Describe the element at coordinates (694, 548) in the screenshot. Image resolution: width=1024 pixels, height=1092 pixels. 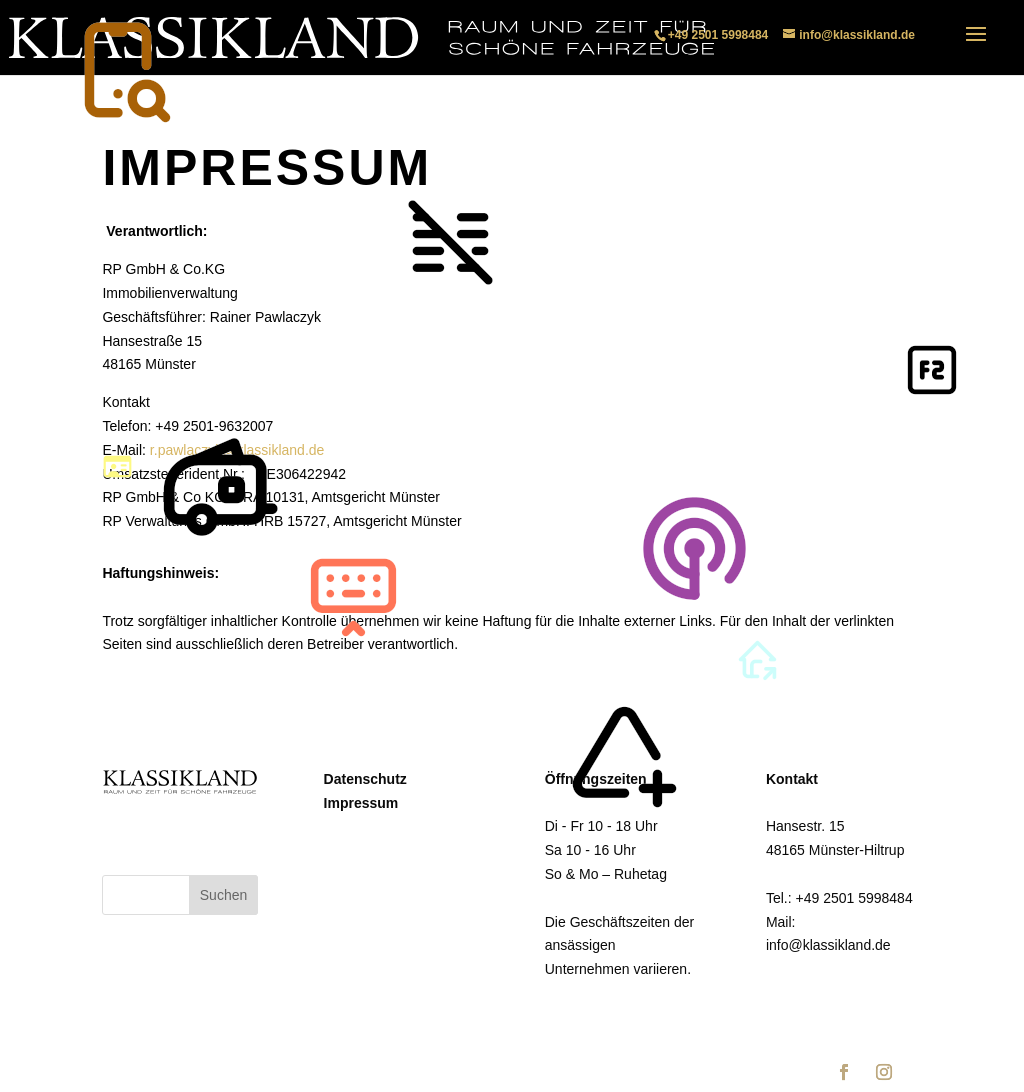
I see `access radar or scanning functionality` at that location.